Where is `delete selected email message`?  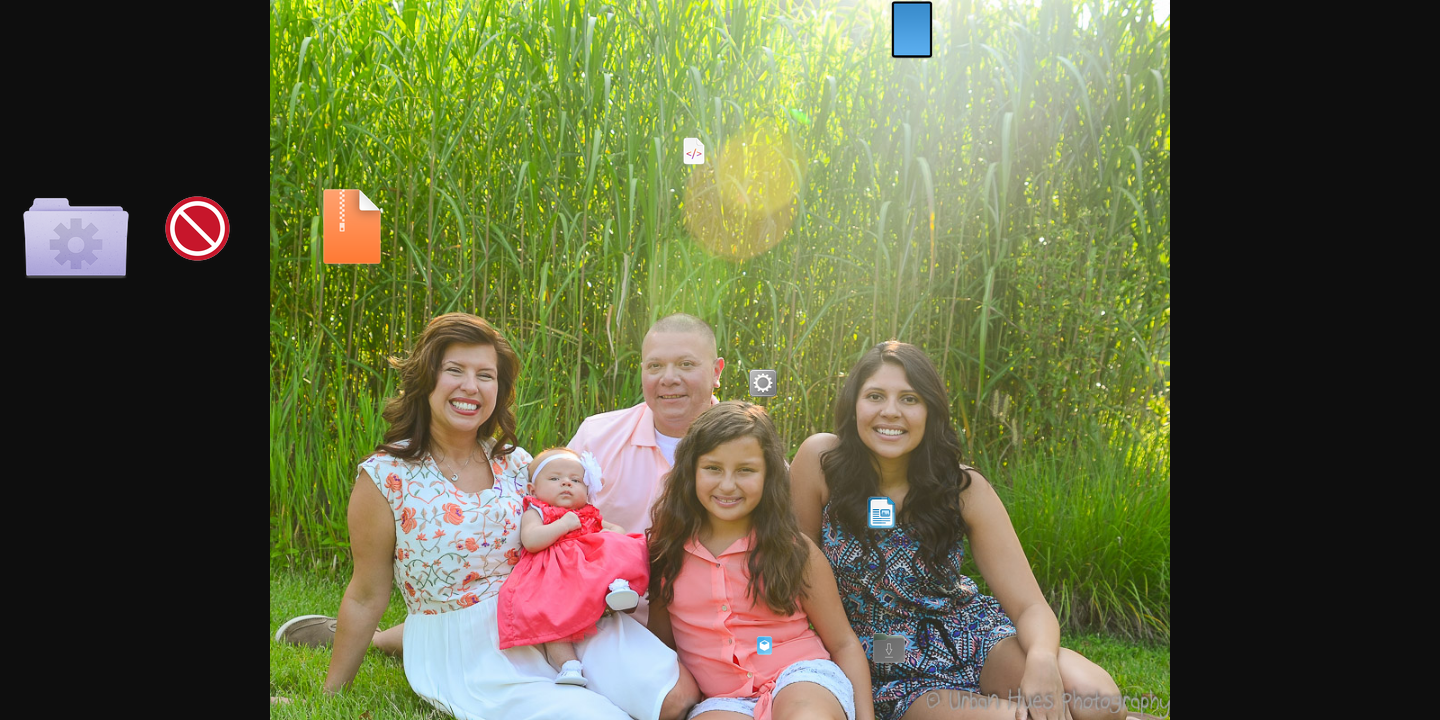
delete selected email message is located at coordinates (197, 228).